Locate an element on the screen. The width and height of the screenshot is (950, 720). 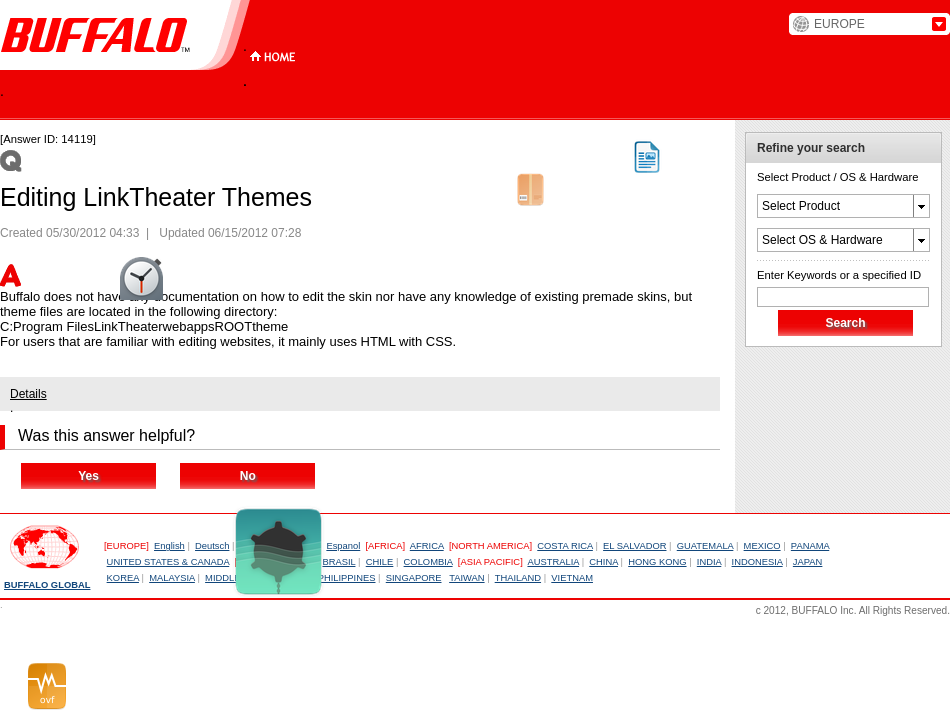
open a VirtualBox appliance file is located at coordinates (47, 686).